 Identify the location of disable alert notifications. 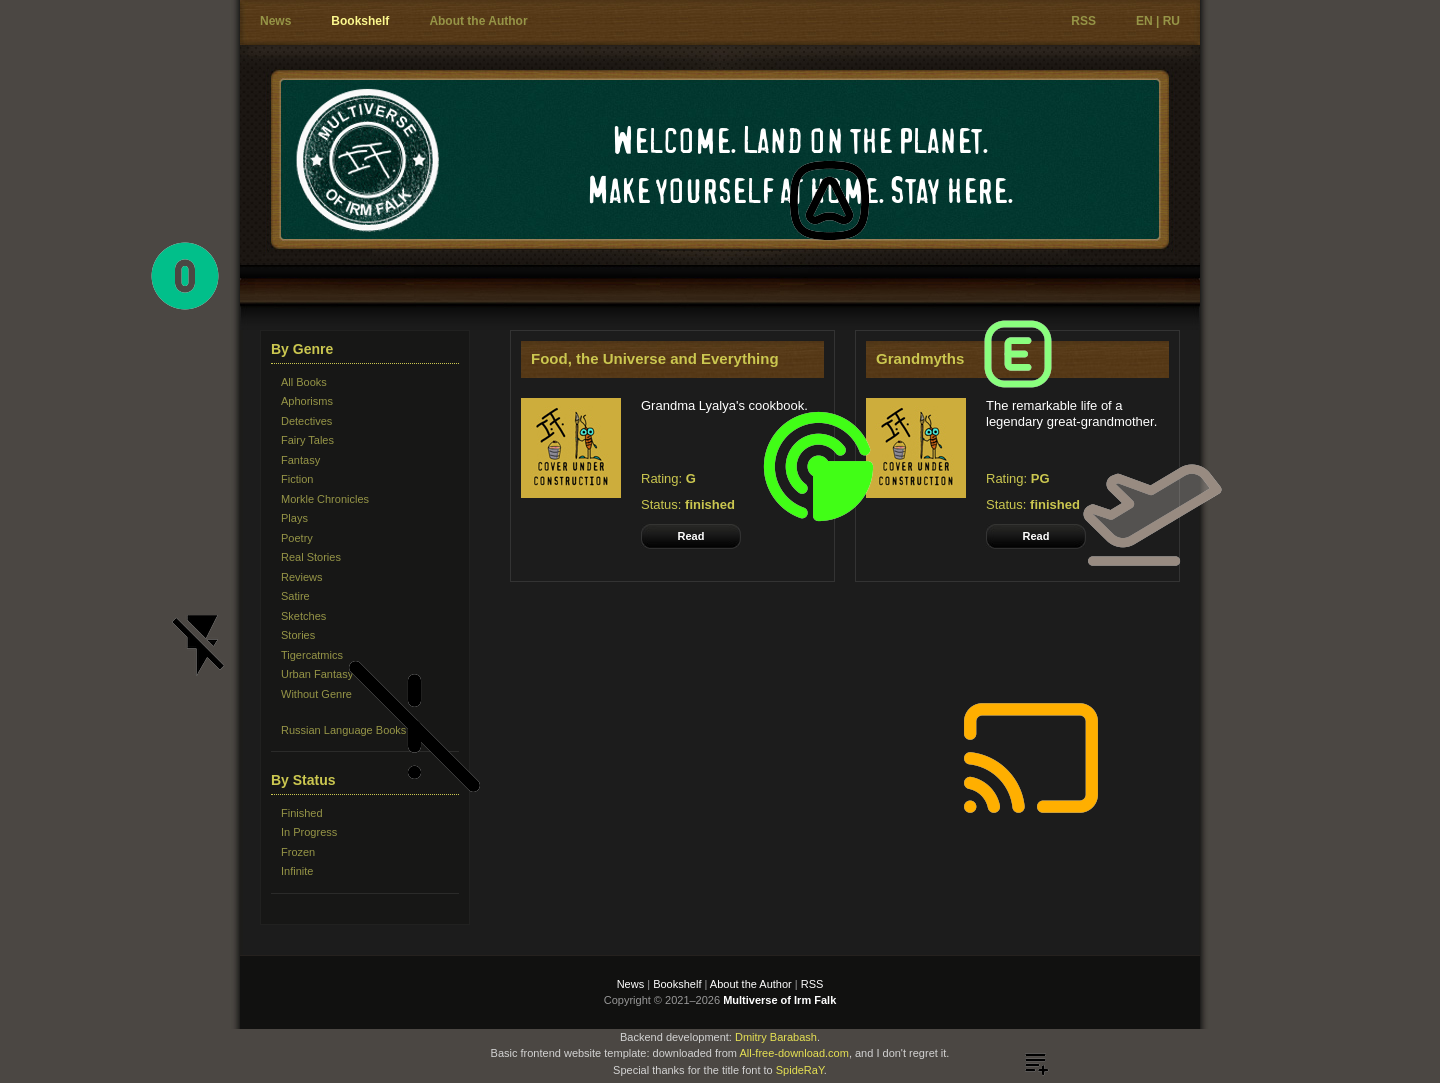
(414, 726).